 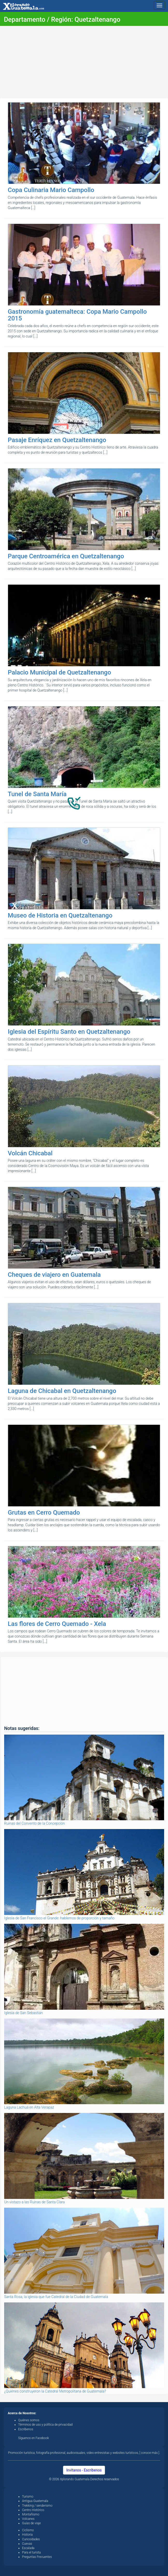 What do you see at coordinates (59, 636) in the screenshot?
I see `angular framework logo` at bounding box center [59, 636].